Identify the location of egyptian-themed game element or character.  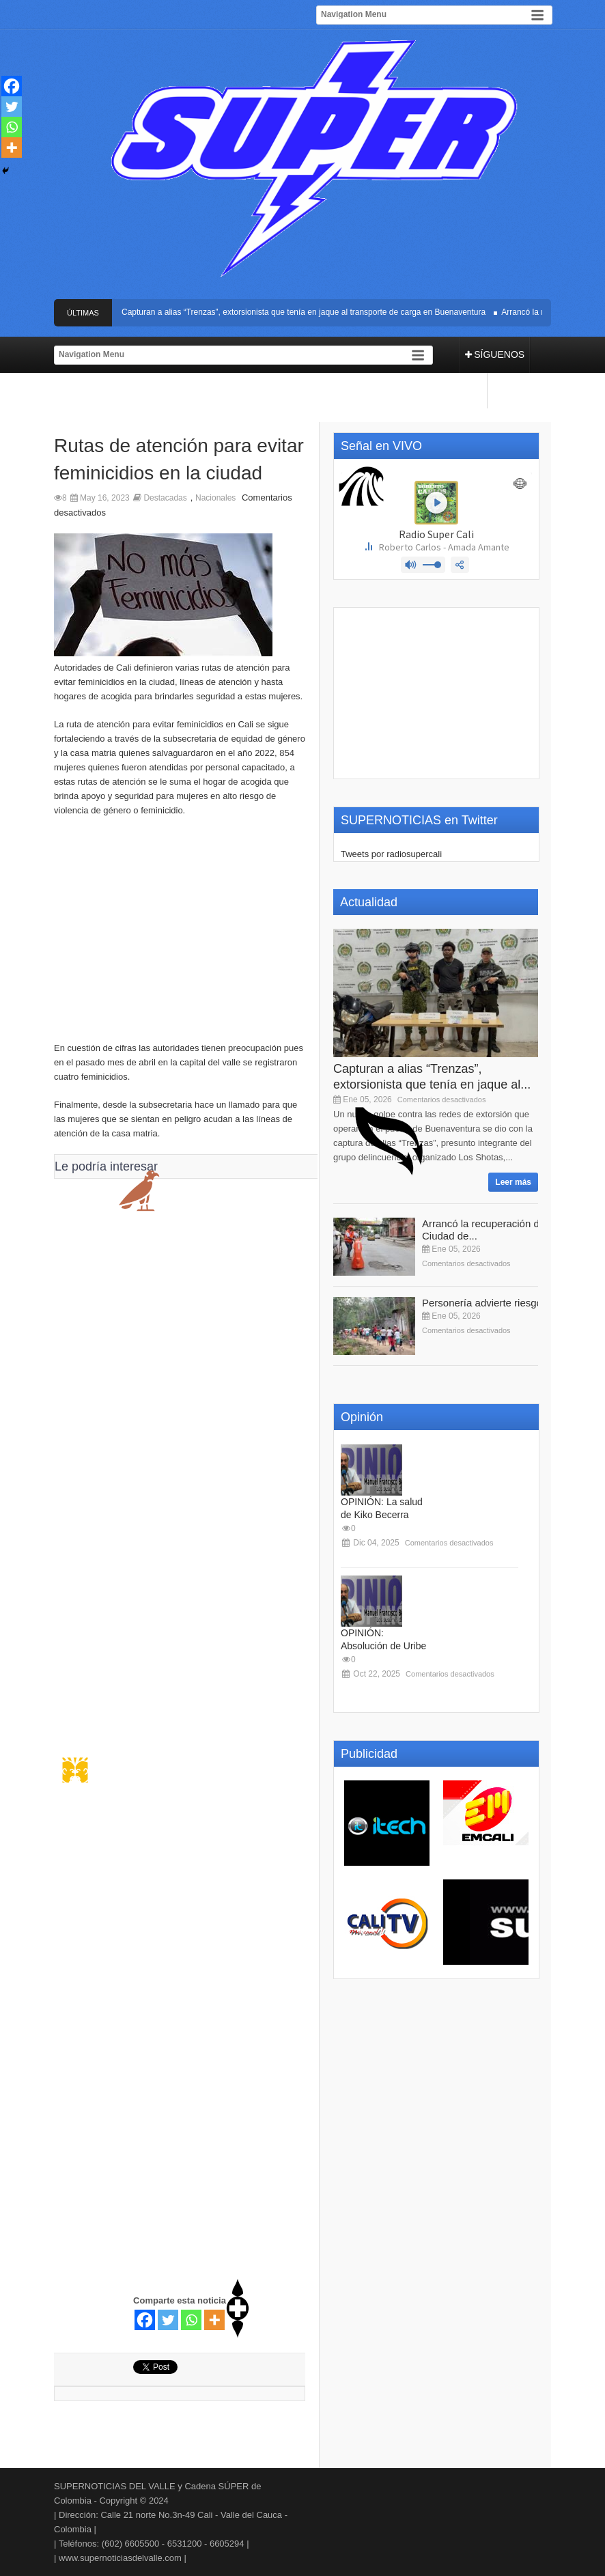
(139, 1190).